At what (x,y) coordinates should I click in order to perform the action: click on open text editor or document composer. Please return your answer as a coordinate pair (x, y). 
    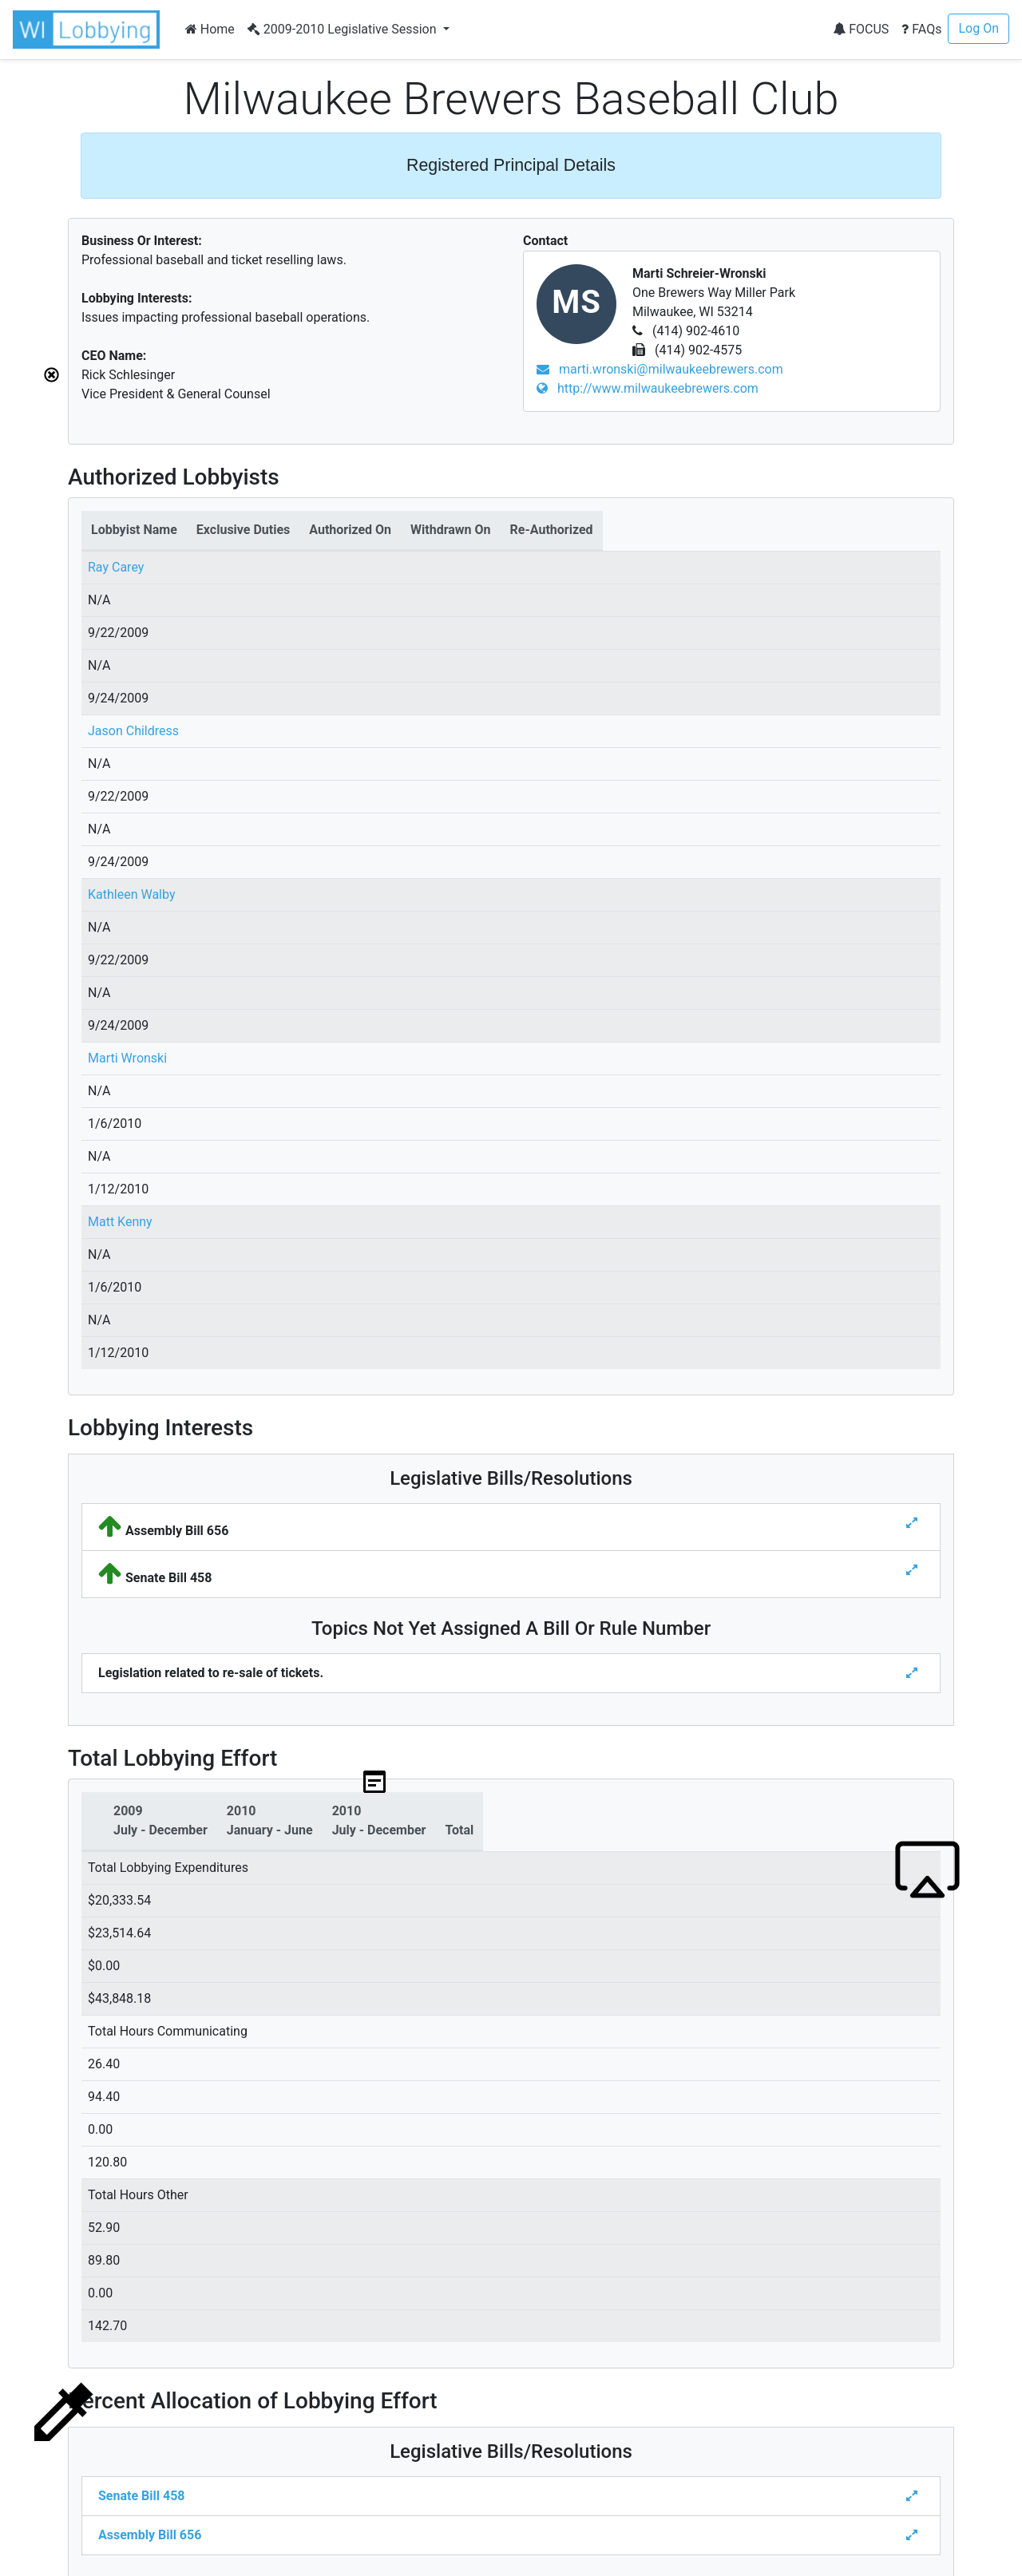
    Looking at the image, I should click on (374, 1782).